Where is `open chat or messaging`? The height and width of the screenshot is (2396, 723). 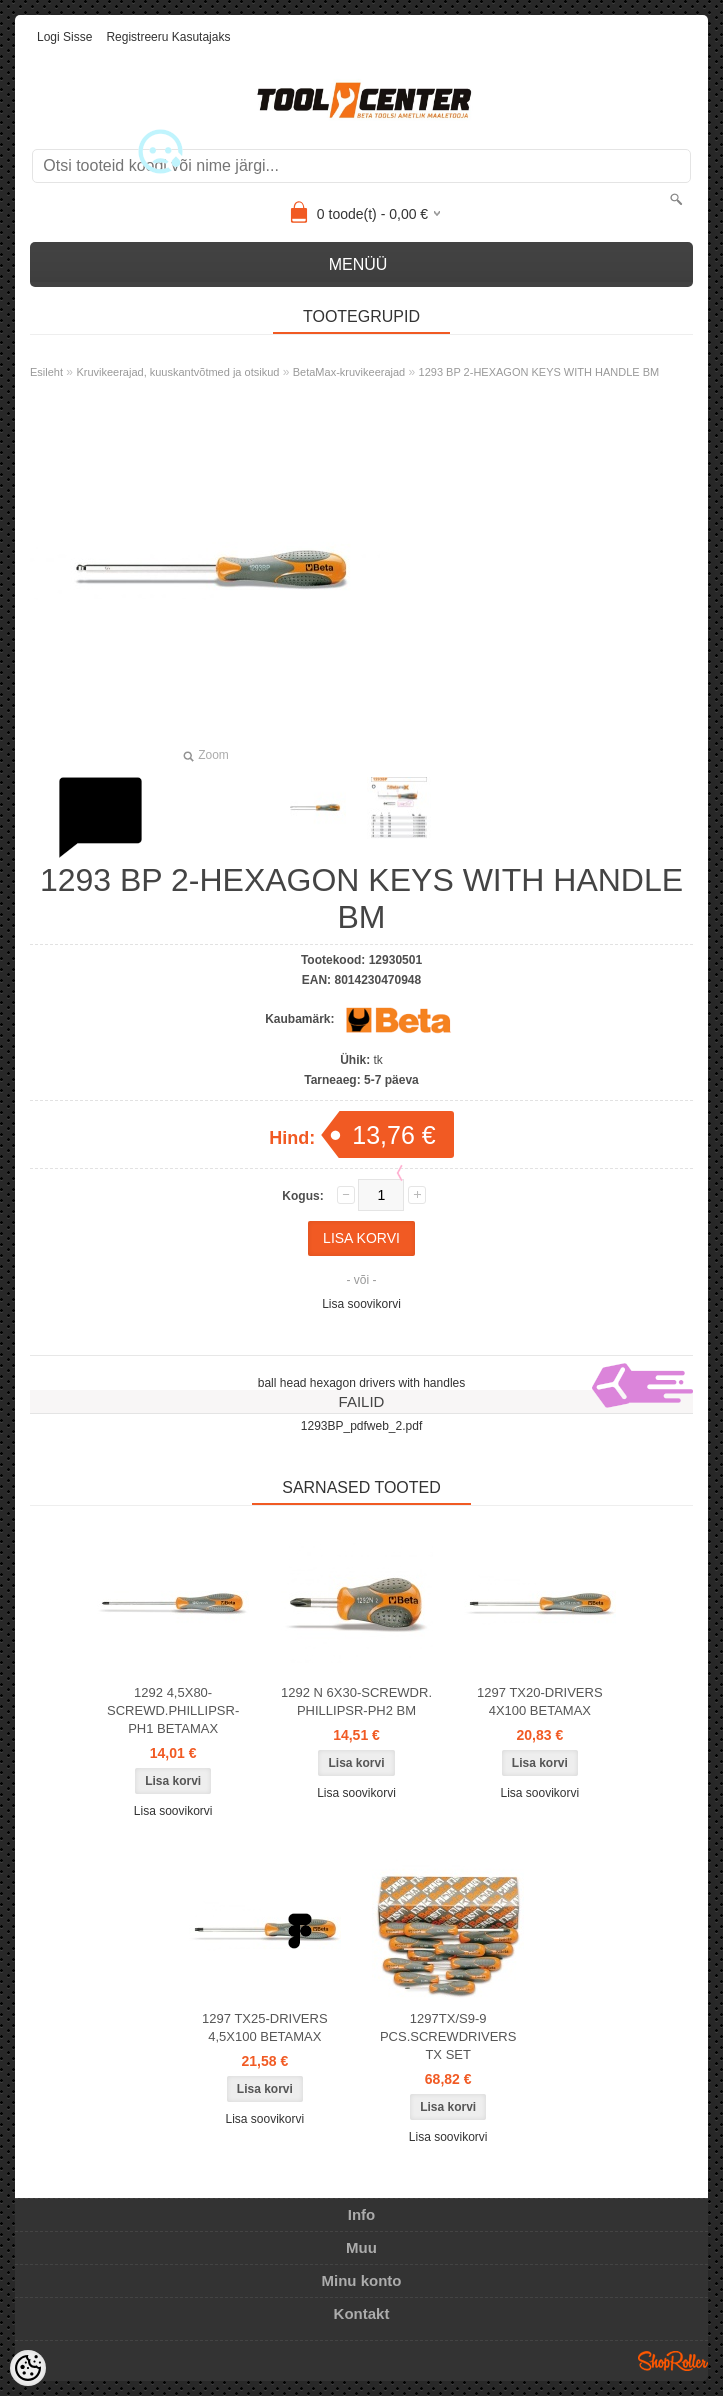
open chat or messaging is located at coordinates (100, 814).